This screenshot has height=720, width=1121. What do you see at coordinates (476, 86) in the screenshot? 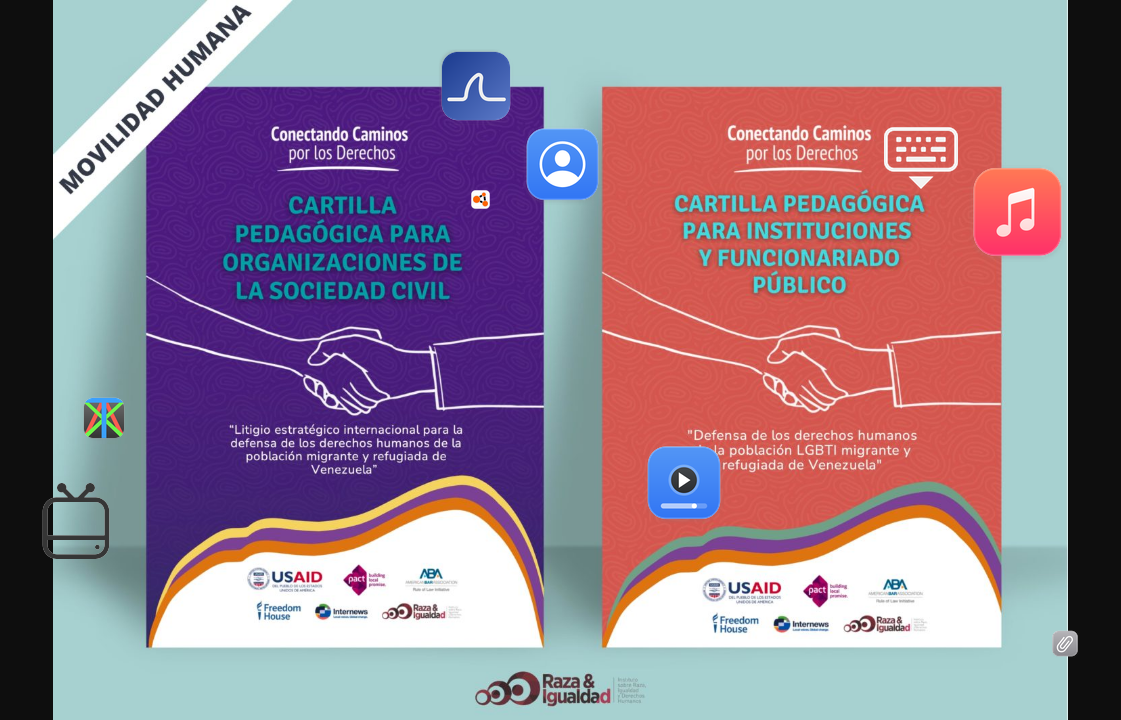
I see `open wireshark network protocol analyzer` at bounding box center [476, 86].